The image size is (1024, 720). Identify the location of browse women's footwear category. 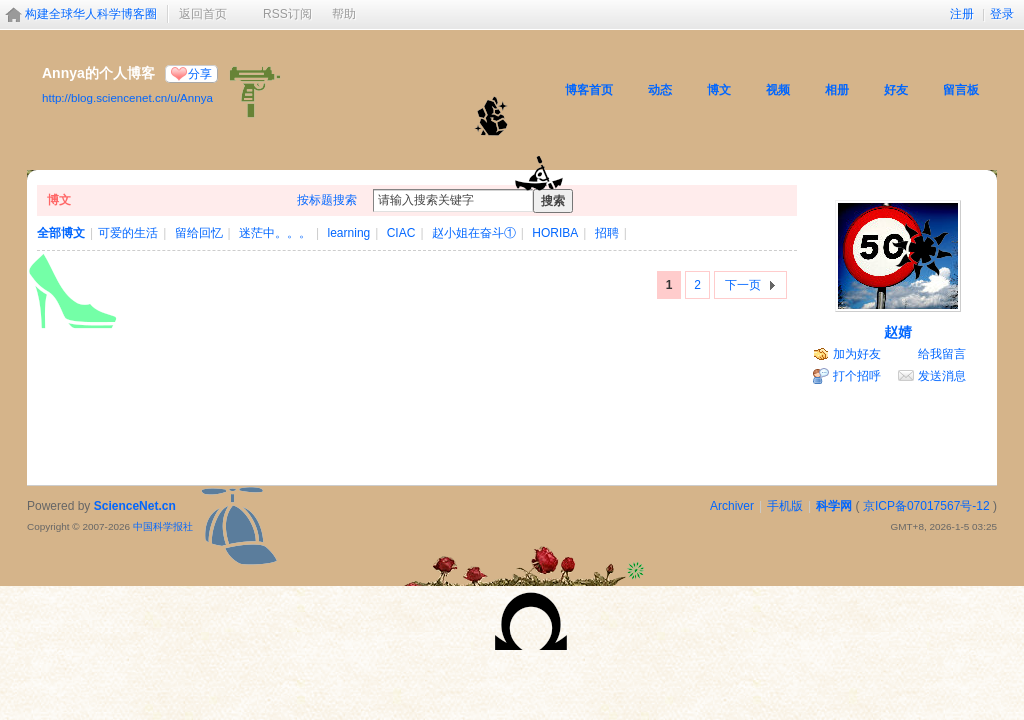
(73, 291).